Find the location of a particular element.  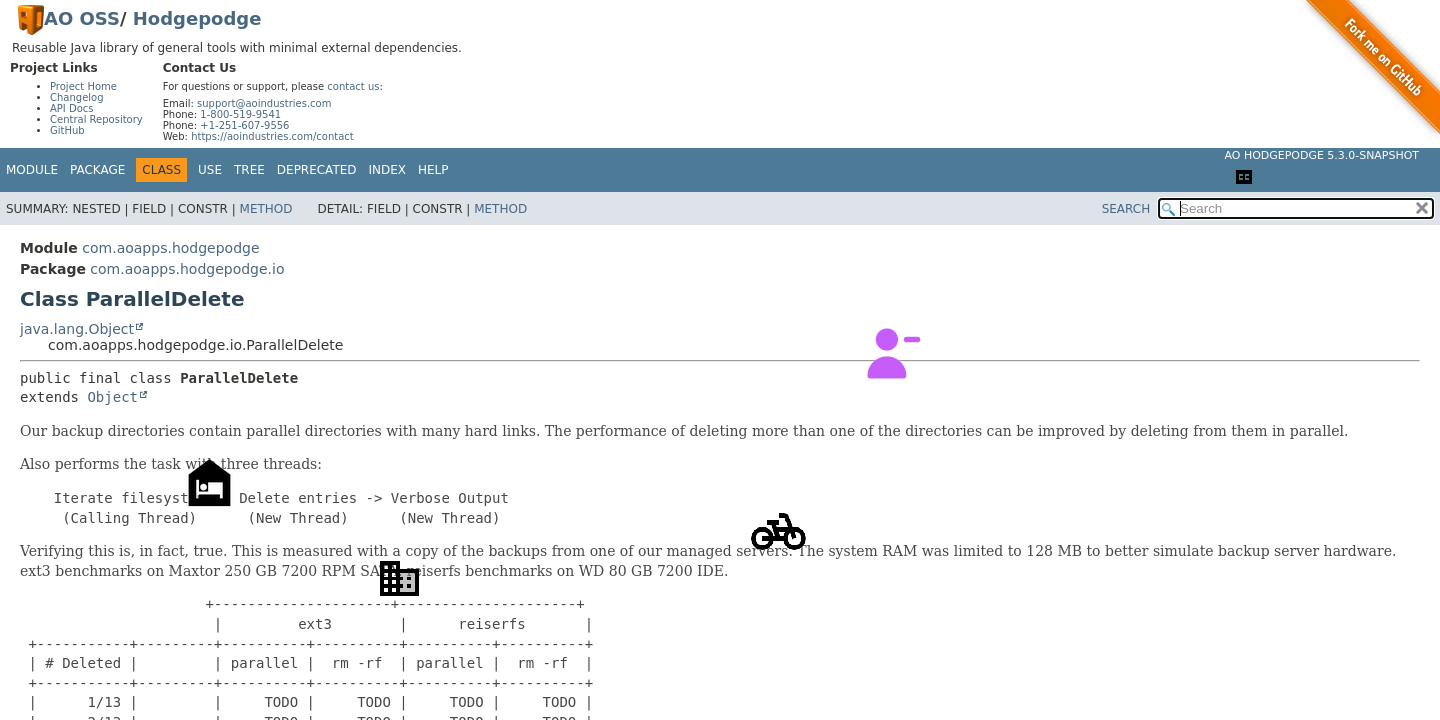

select bicycle as transportation mode is located at coordinates (778, 531).